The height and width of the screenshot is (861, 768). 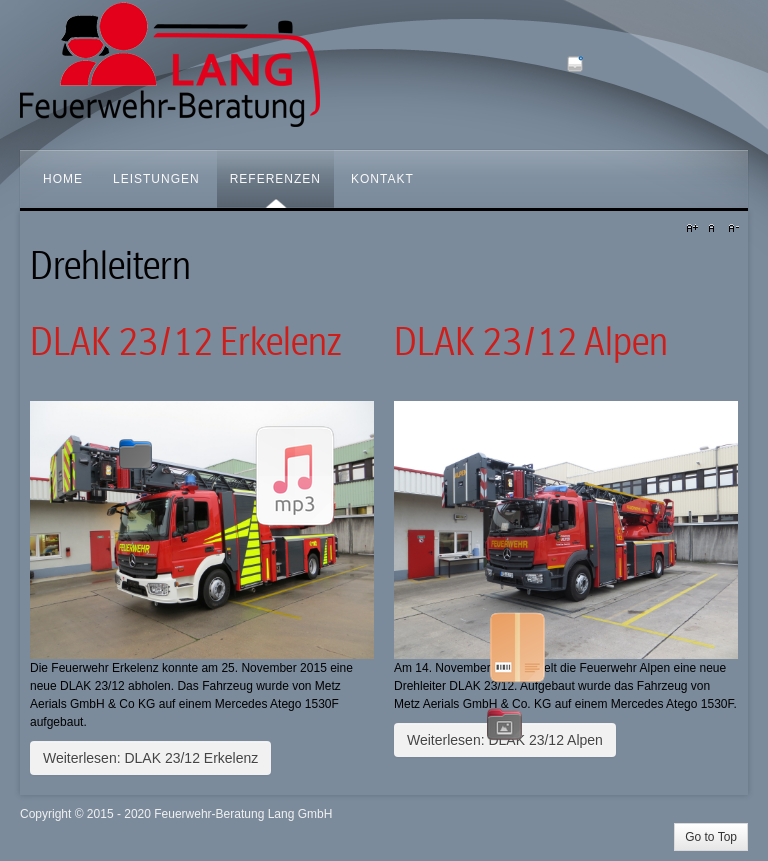 What do you see at coordinates (135, 453) in the screenshot?
I see `open a folder to view its contents` at bounding box center [135, 453].